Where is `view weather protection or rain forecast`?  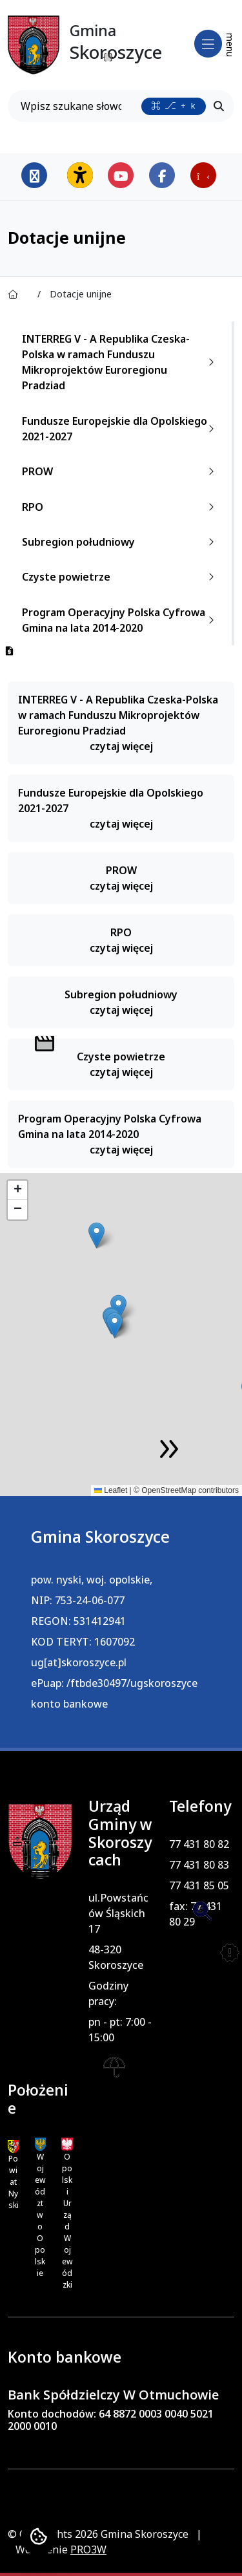
view weather protection or rain forecast is located at coordinates (114, 2067).